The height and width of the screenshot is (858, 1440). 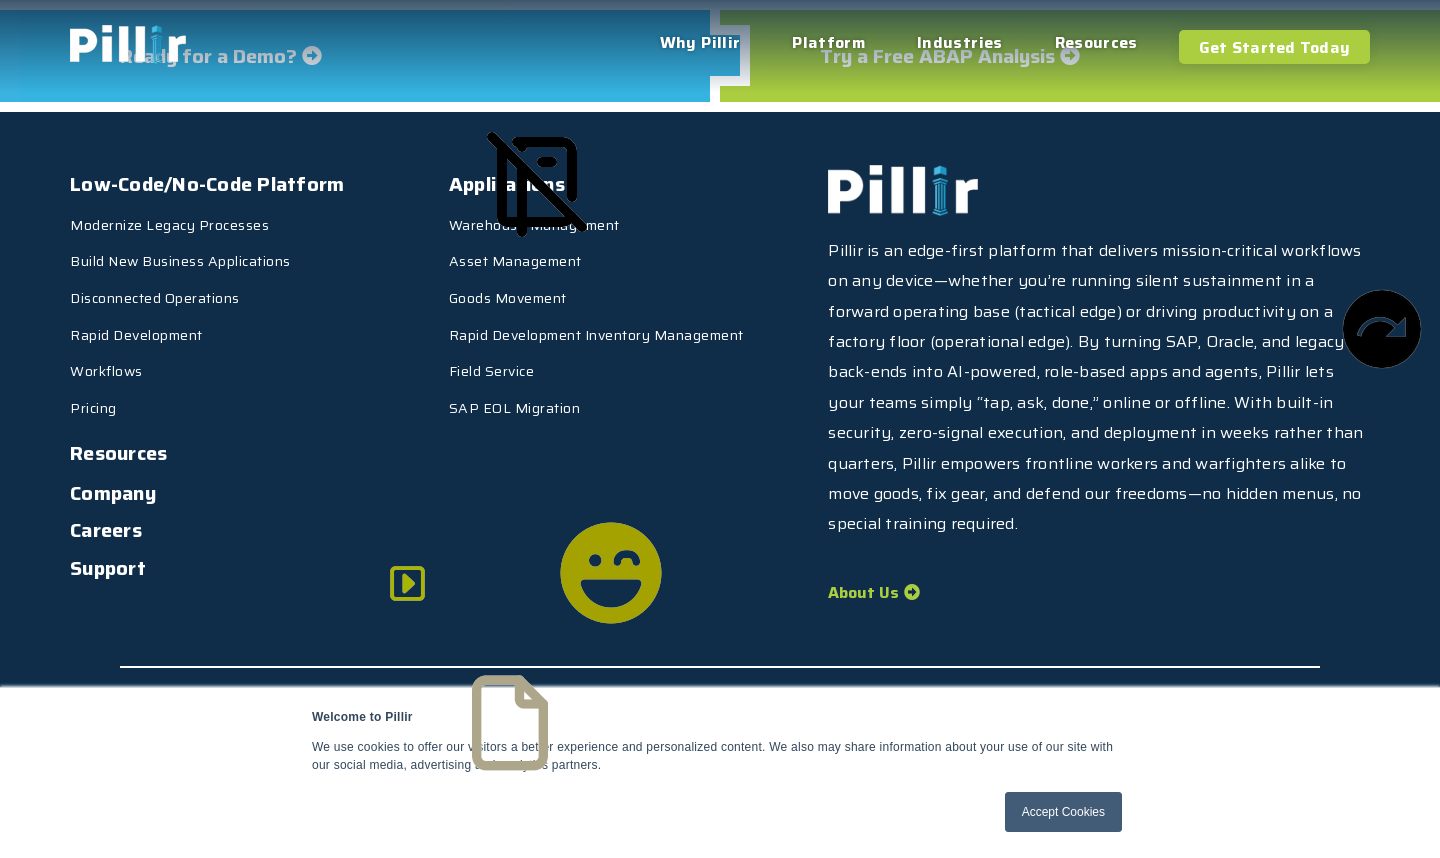 I want to click on view or open a file, so click(x=510, y=723).